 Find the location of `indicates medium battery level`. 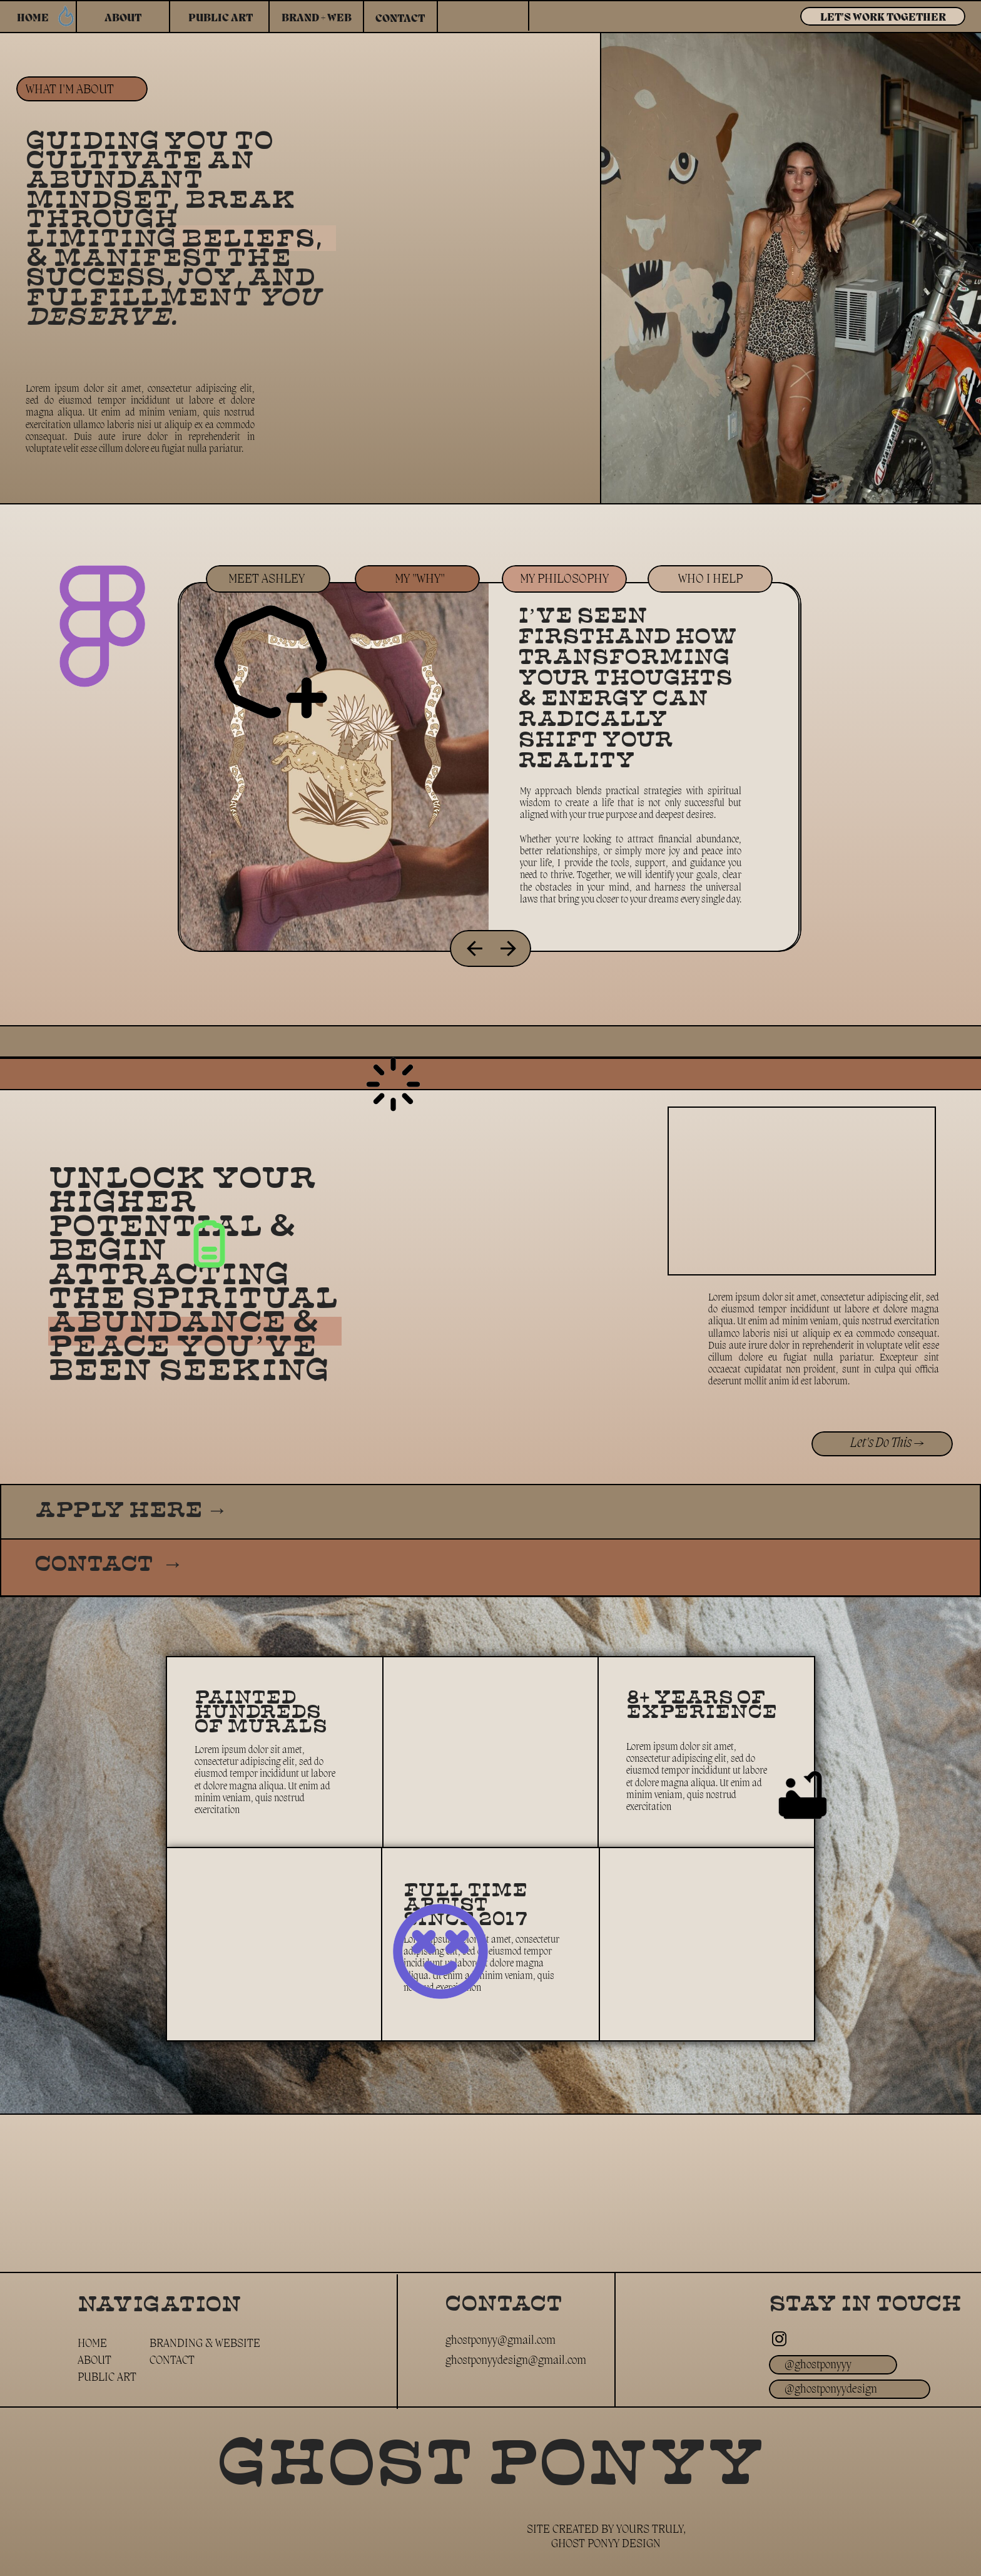

indicates medium battery level is located at coordinates (209, 1244).